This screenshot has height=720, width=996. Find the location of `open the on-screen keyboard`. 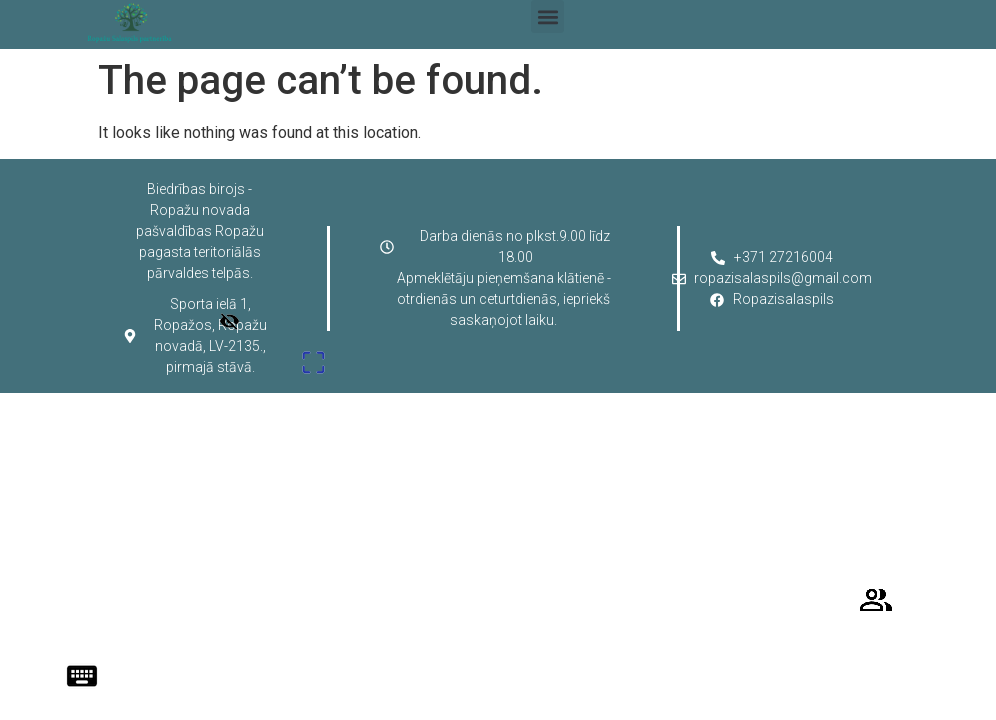

open the on-screen keyboard is located at coordinates (82, 676).